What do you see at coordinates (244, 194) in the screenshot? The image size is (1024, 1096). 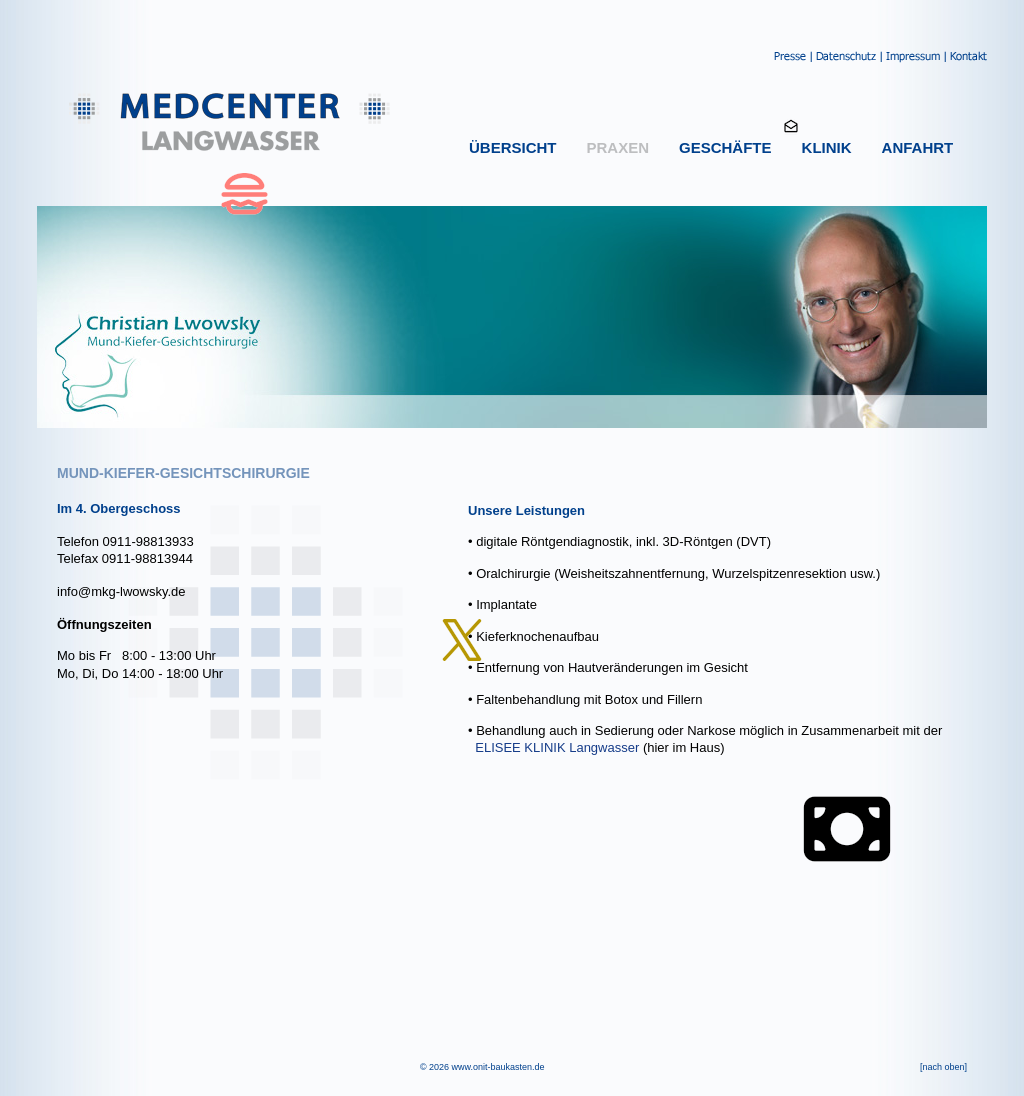 I see `access food or restaurant options` at bounding box center [244, 194].